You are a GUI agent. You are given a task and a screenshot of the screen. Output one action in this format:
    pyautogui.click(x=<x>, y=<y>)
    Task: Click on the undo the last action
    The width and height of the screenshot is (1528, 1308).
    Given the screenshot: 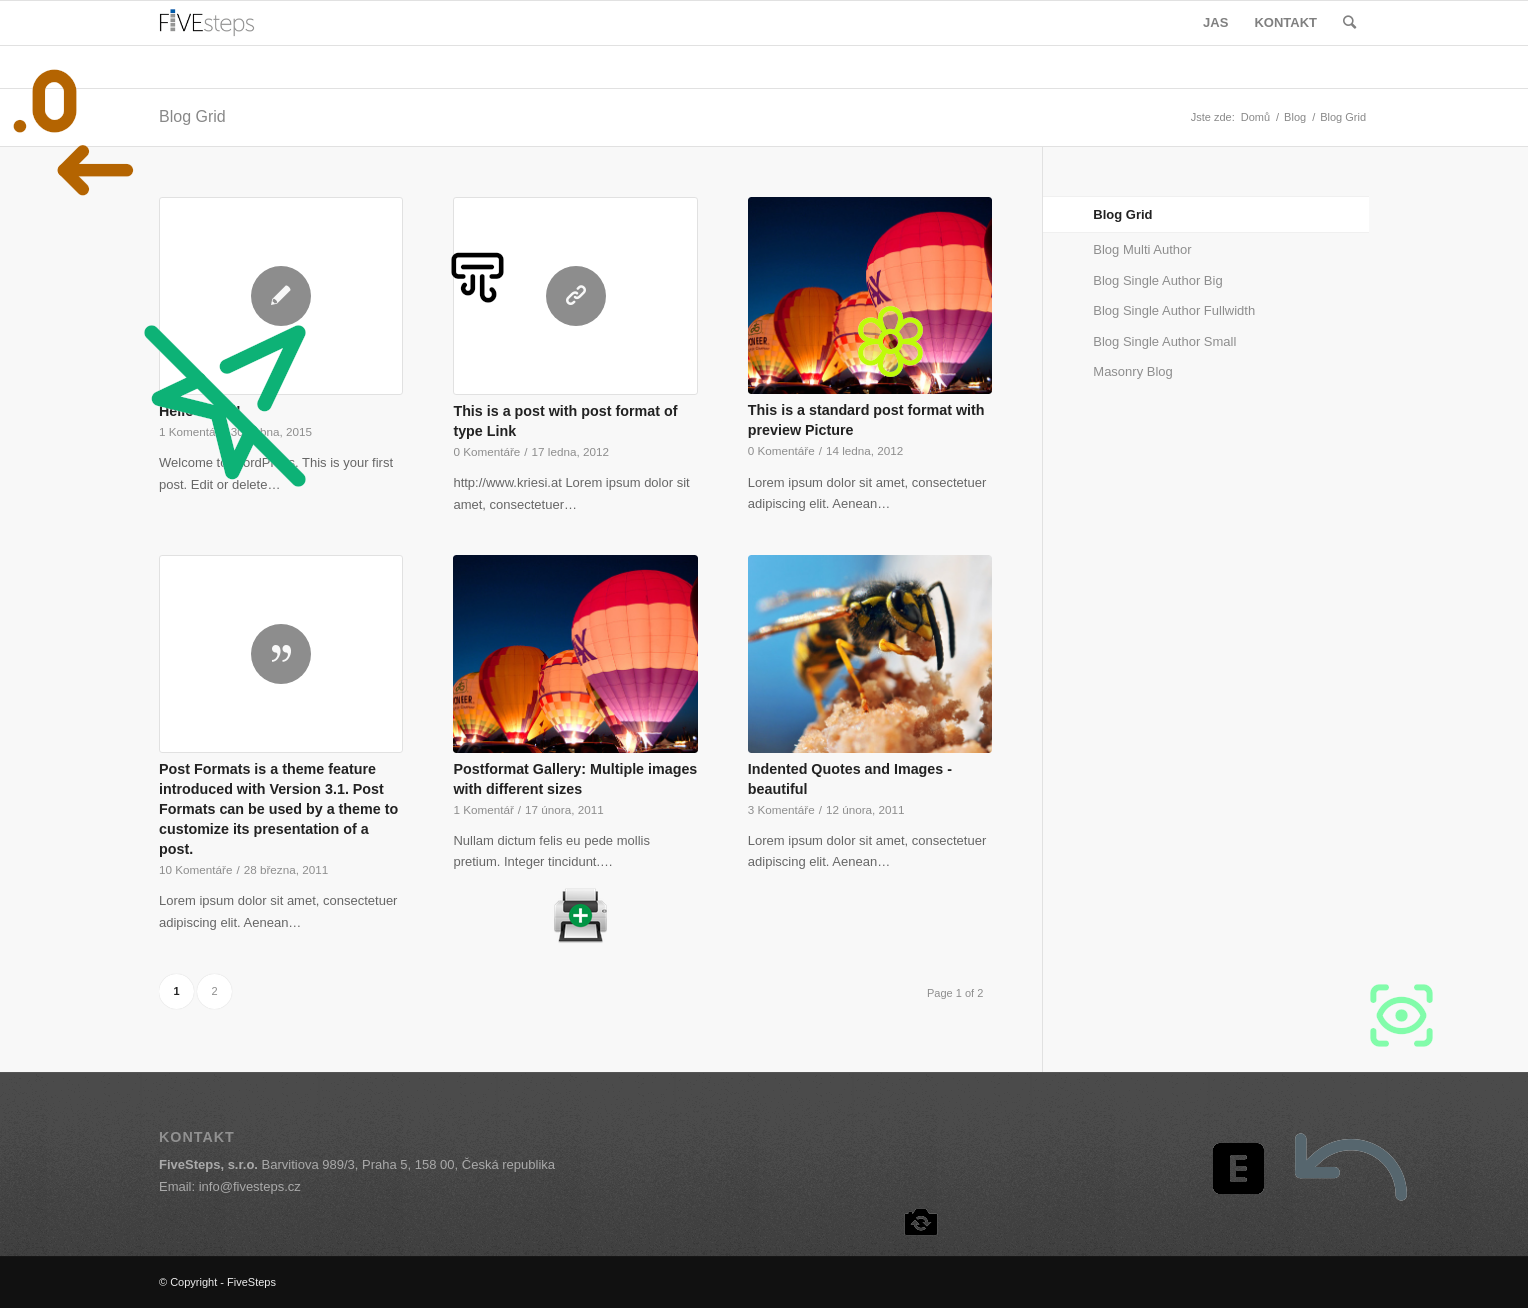 What is the action you would take?
    pyautogui.click(x=1351, y=1167)
    